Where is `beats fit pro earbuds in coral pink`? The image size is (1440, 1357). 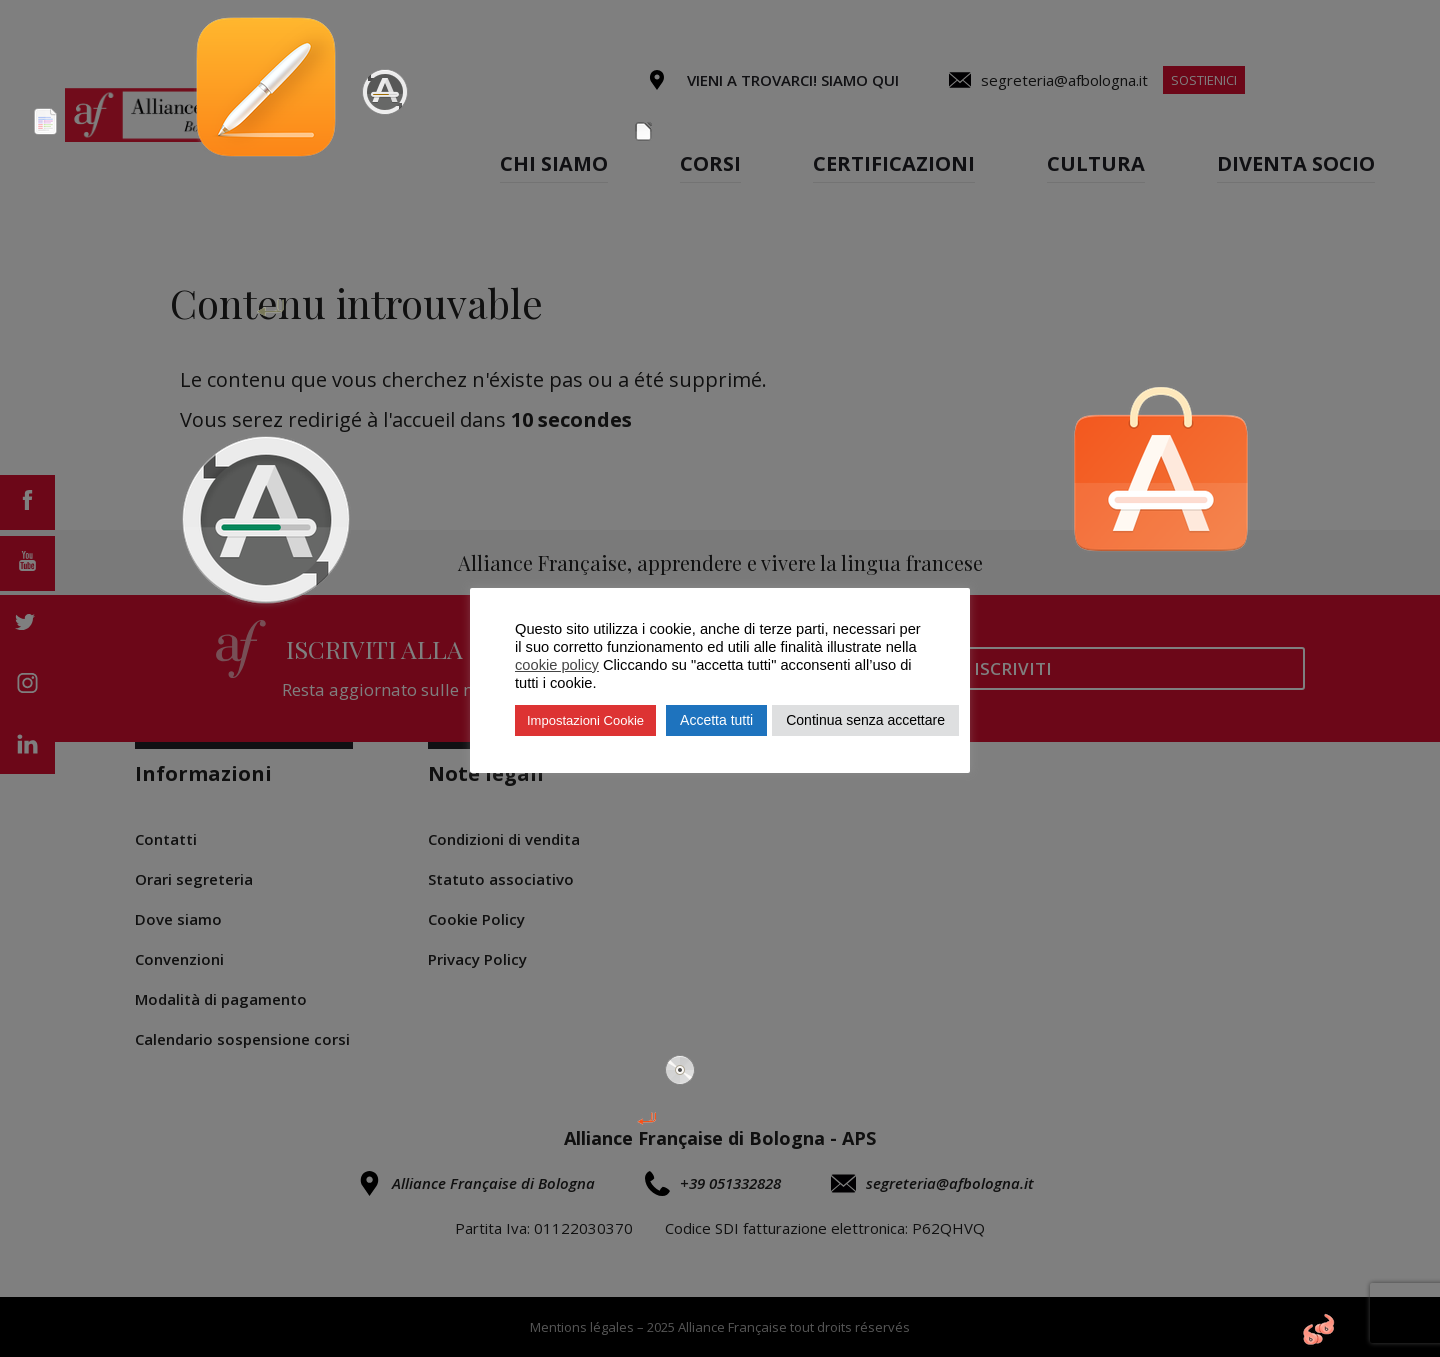 beats fit pro earbuds in coral pink is located at coordinates (1318, 1329).